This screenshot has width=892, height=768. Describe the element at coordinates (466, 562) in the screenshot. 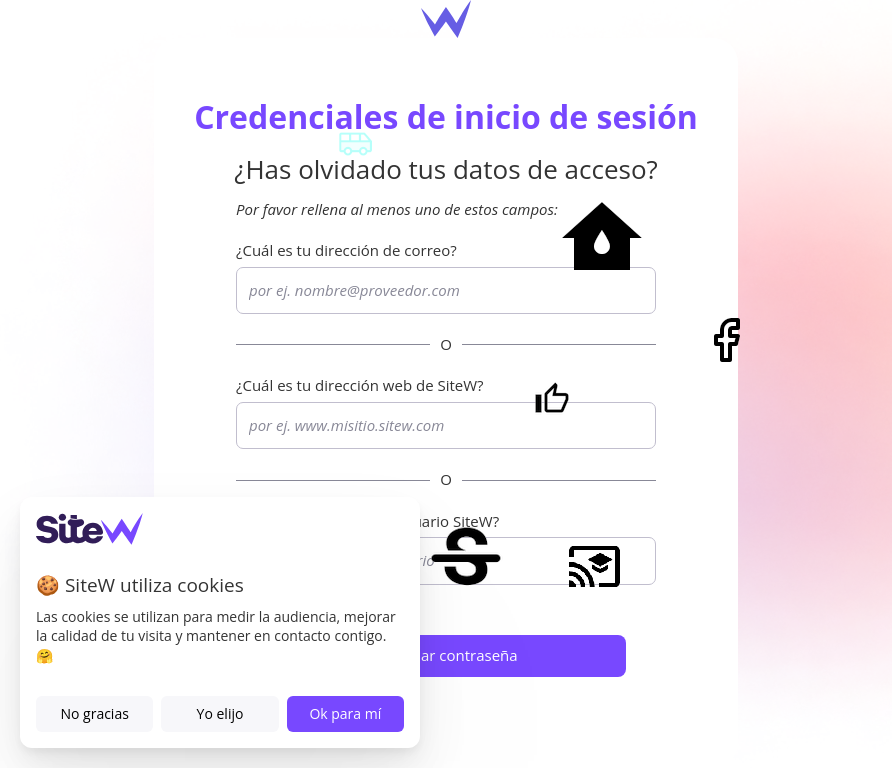

I see `apply strikethrough formatting to selected text` at that location.